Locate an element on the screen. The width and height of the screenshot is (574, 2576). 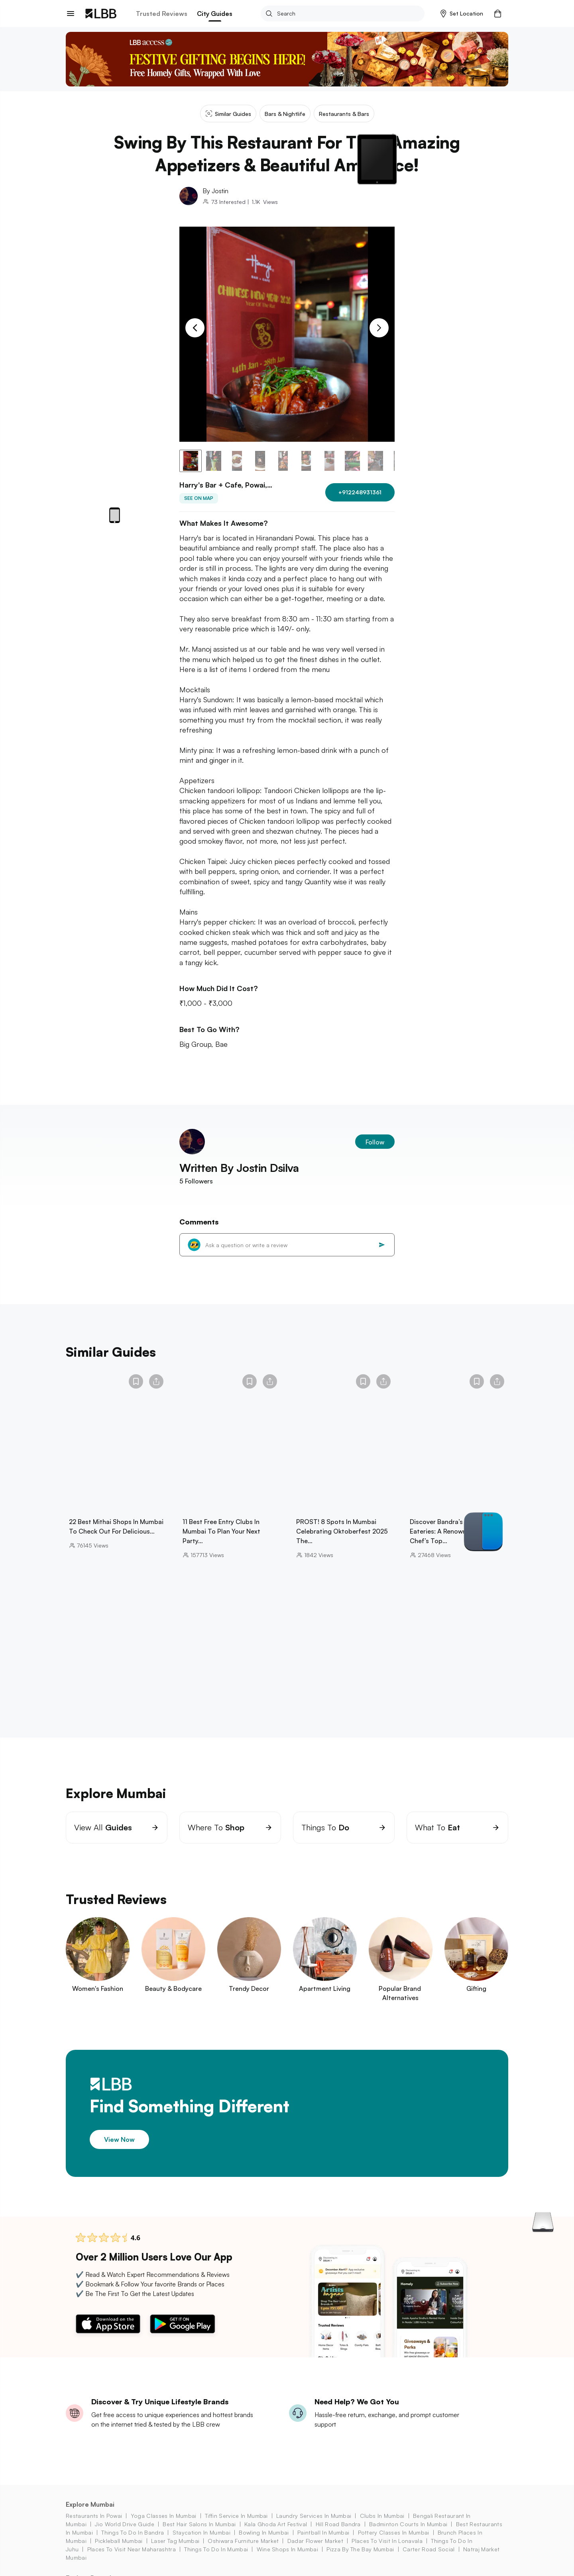
open Rectangle window management app is located at coordinates (483, 1532).